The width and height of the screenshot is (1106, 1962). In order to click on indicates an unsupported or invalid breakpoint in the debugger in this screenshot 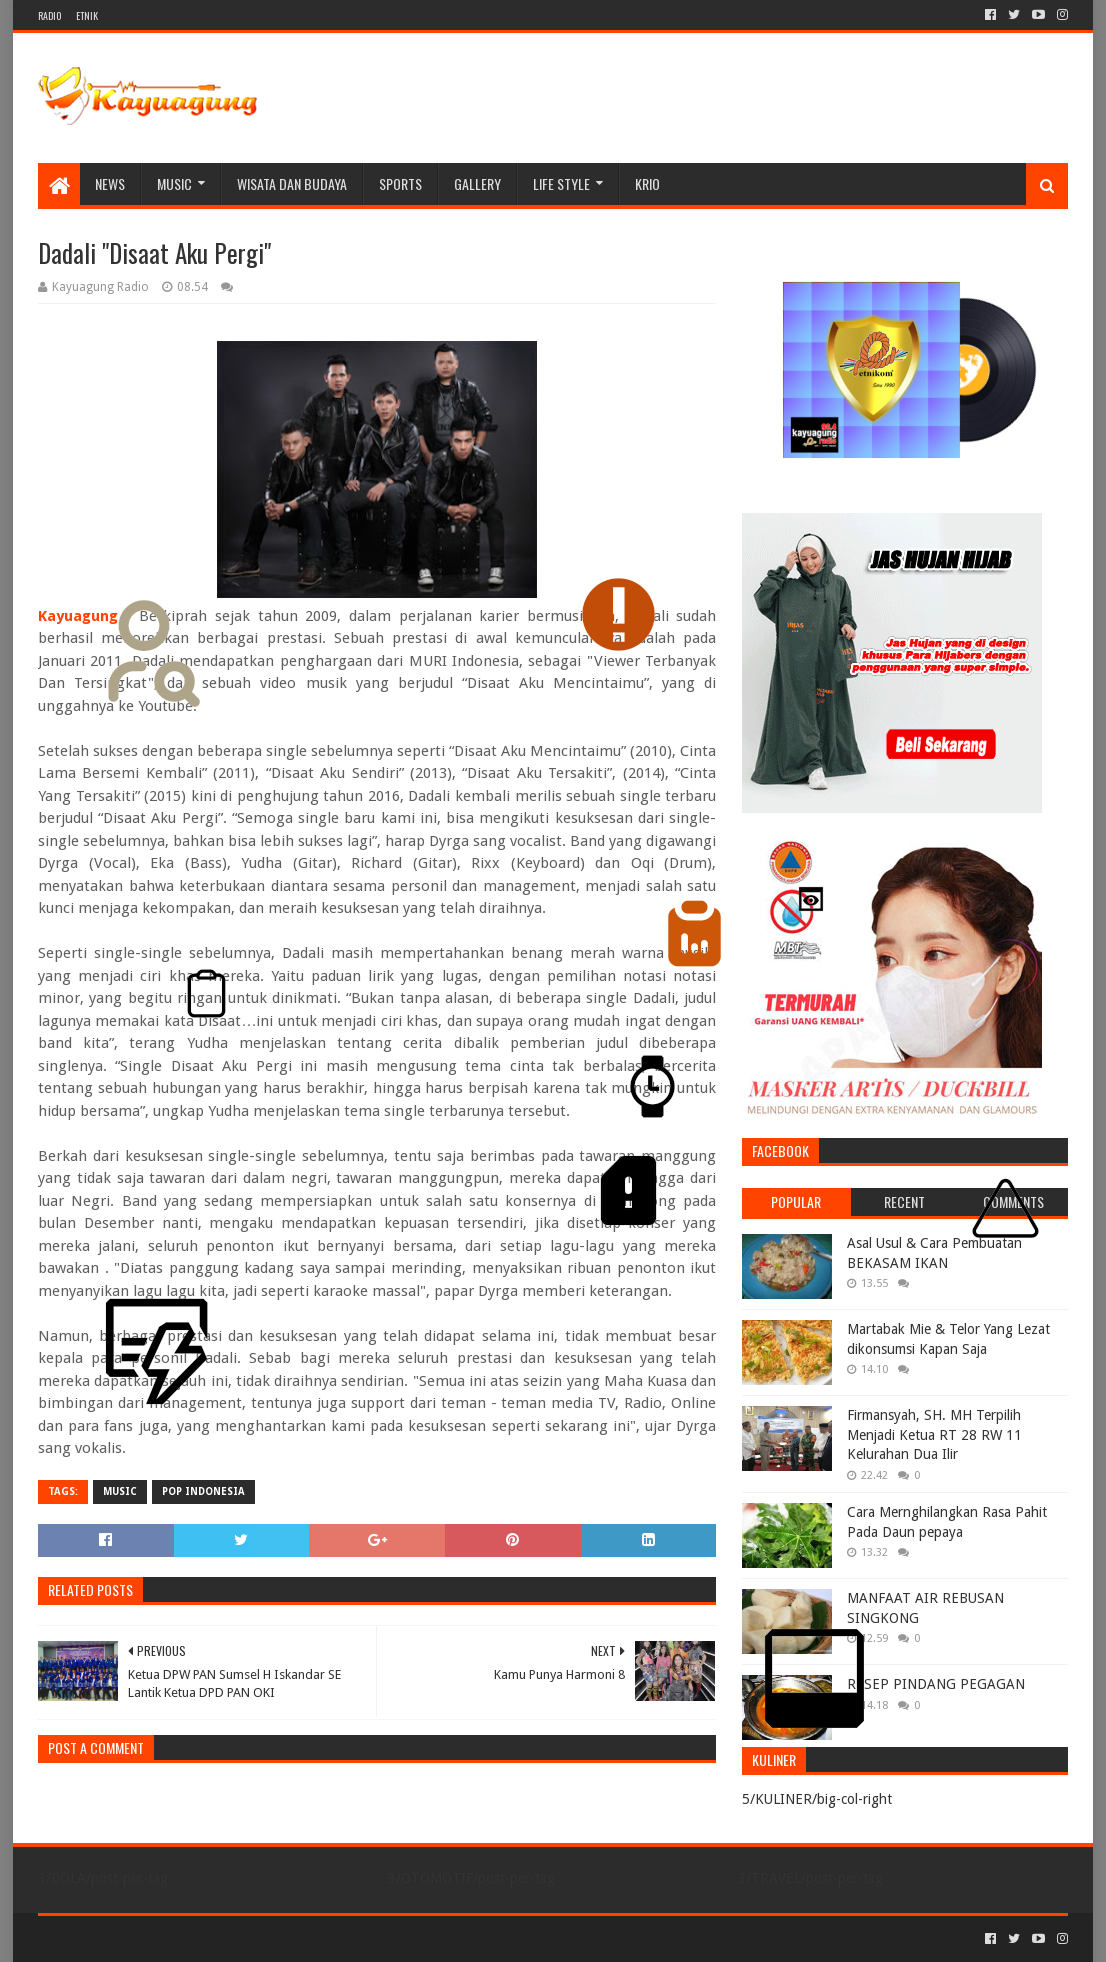, I will do `click(618, 614)`.